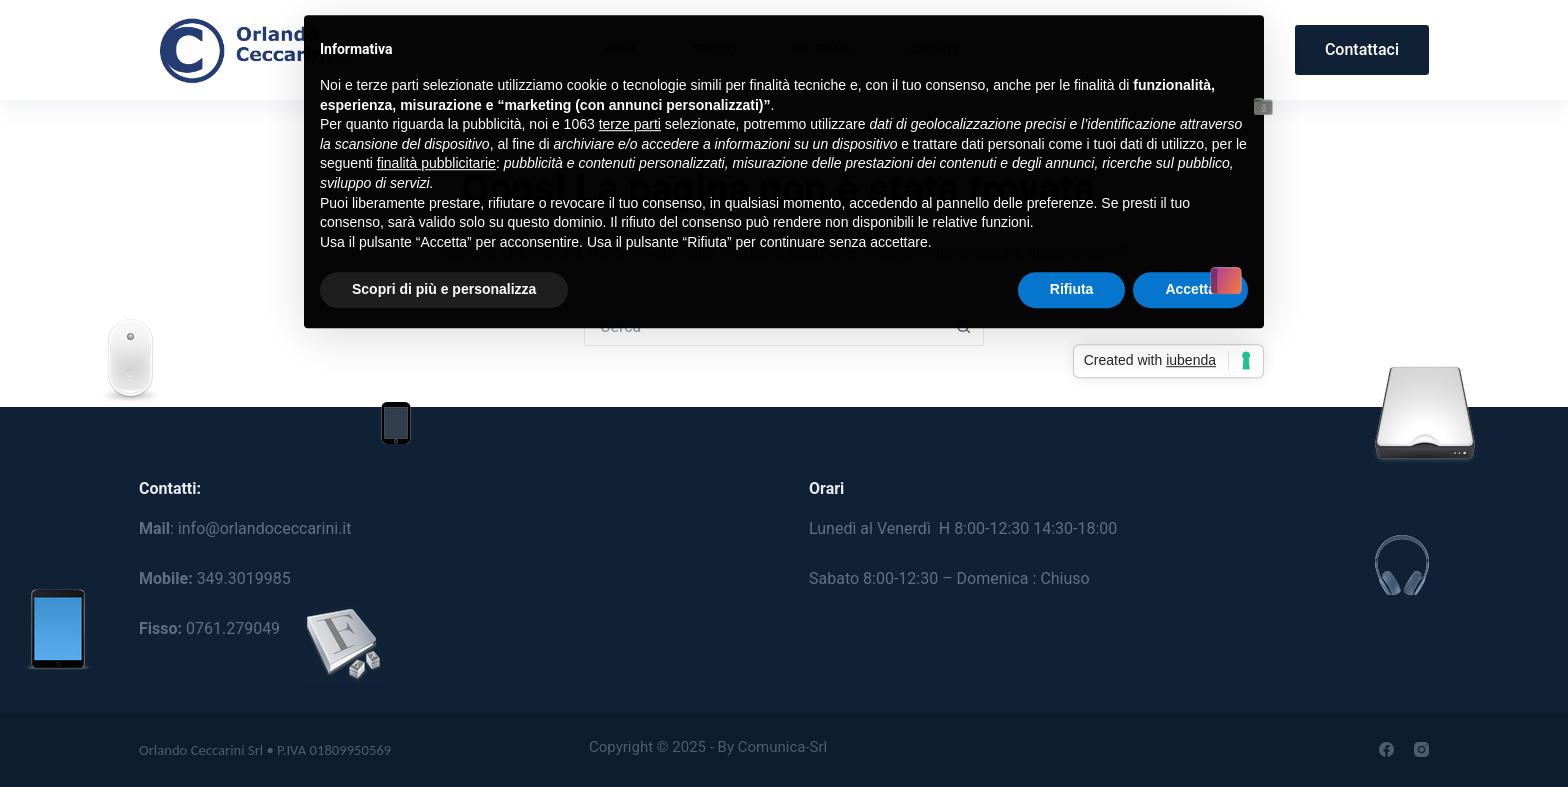 Image resolution: width=1568 pixels, height=787 pixels. Describe the element at coordinates (1263, 106) in the screenshot. I see `open downloads folder` at that location.